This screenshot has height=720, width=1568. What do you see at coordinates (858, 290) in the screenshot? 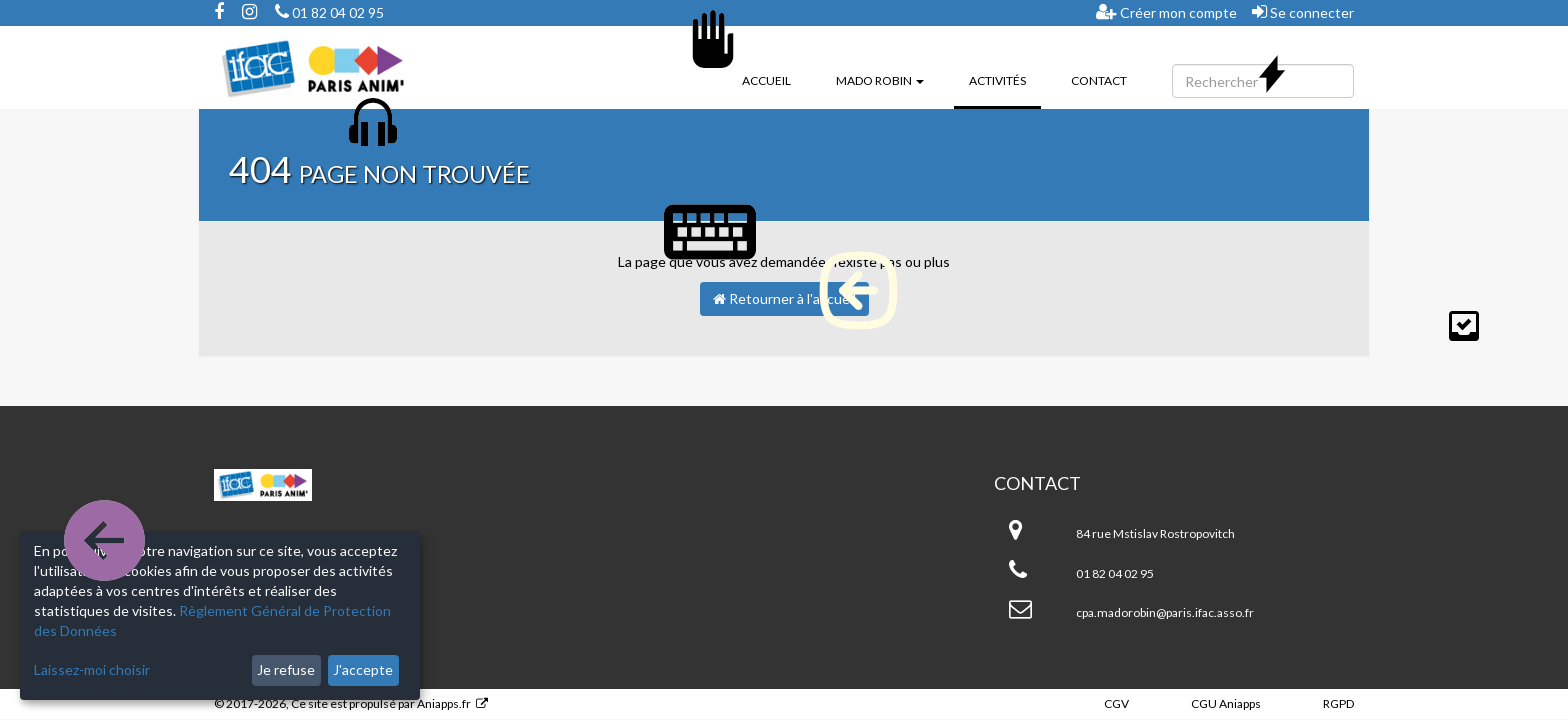
I see `go back to the previous screen` at bounding box center [858, 290].